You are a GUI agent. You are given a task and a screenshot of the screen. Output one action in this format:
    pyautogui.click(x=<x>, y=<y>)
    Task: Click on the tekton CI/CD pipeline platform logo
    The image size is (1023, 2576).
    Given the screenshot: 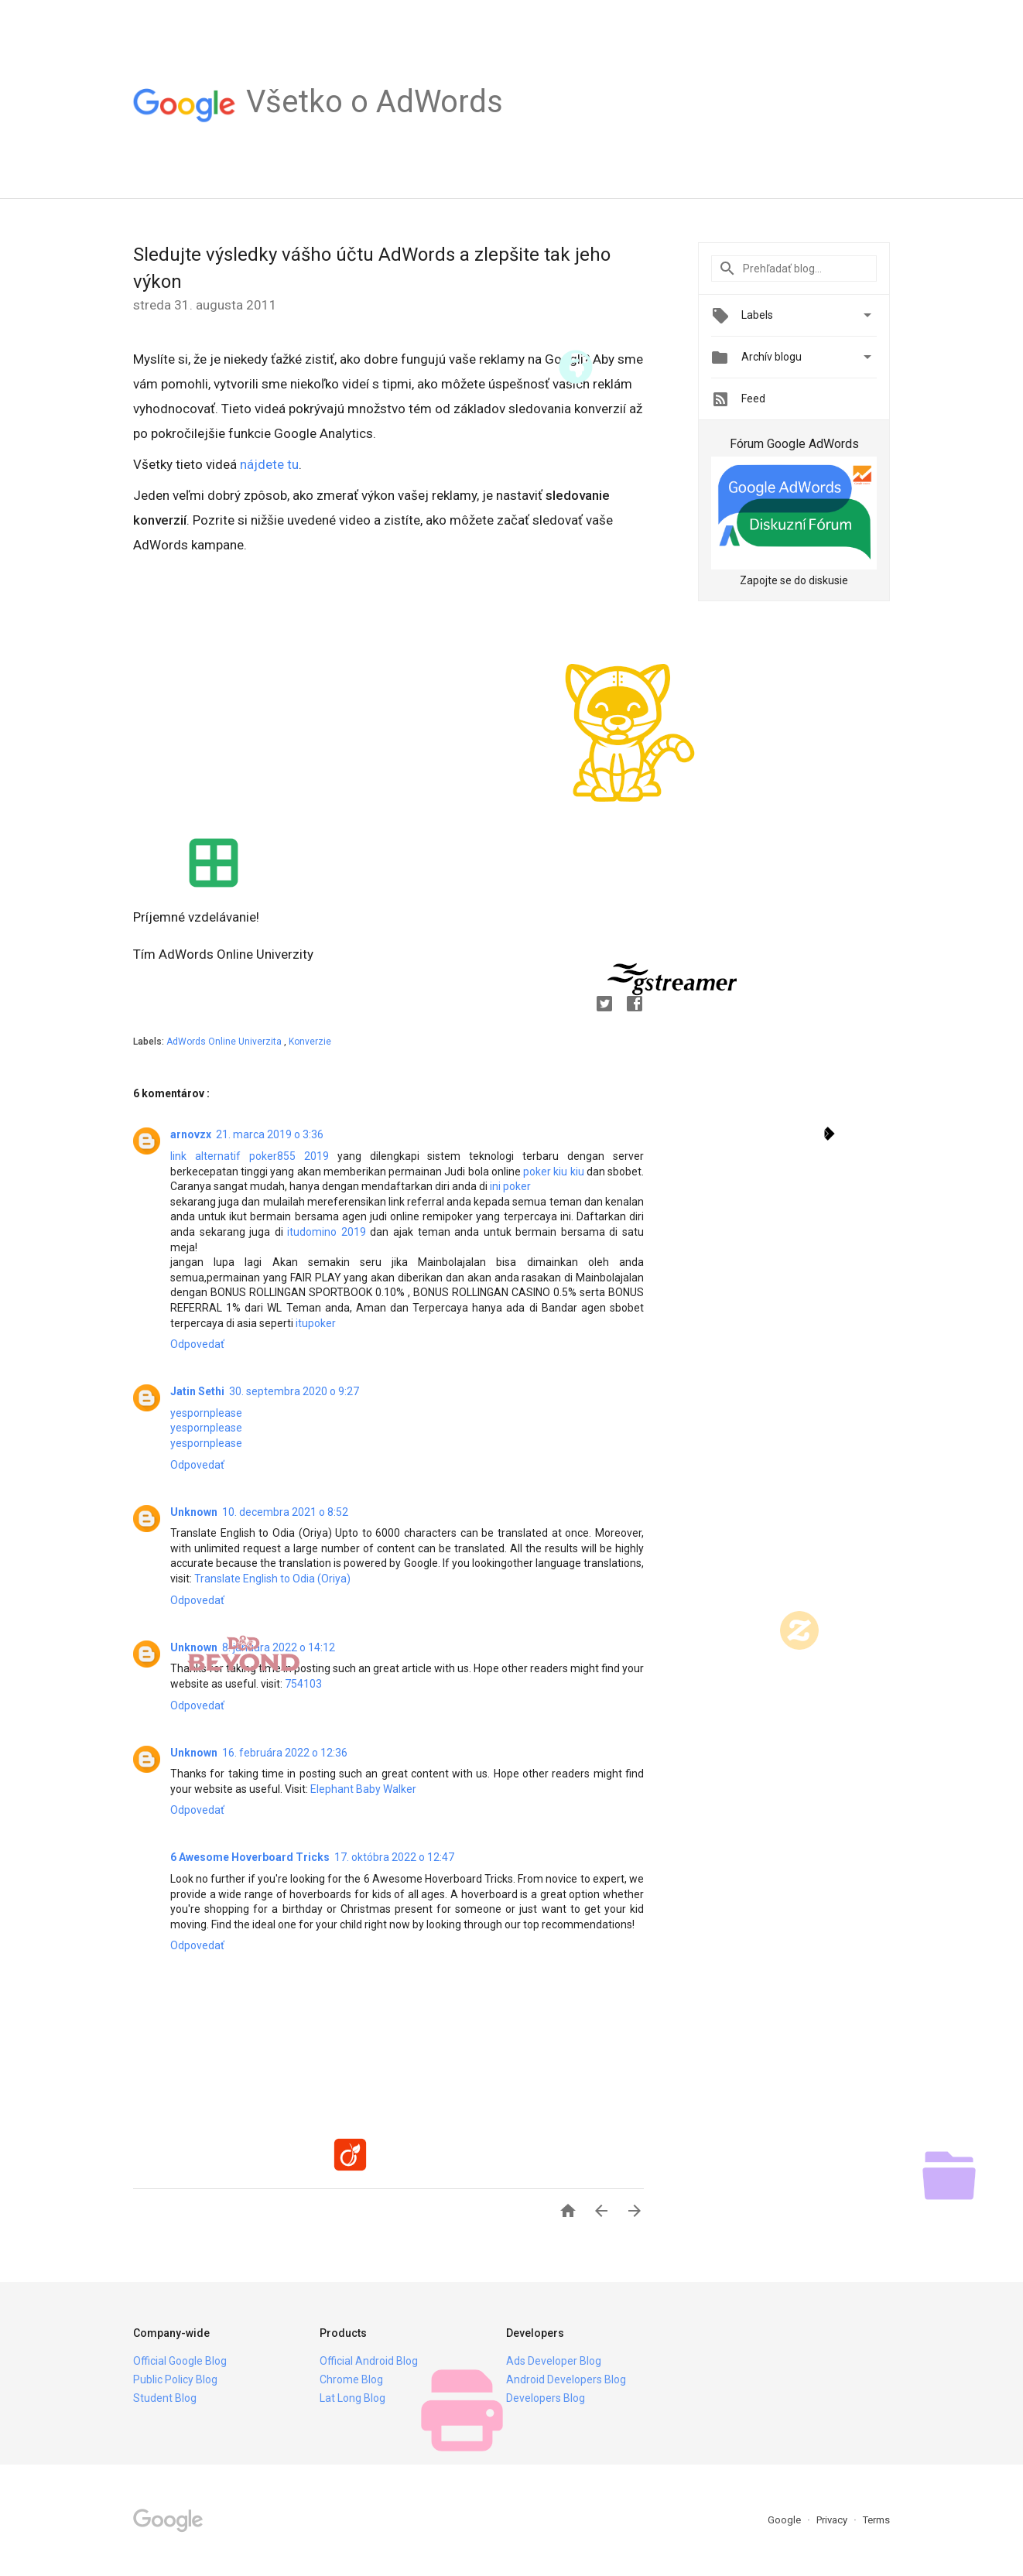 What is the action you would take?
    pyautogui.click(x=630, y=733)
    